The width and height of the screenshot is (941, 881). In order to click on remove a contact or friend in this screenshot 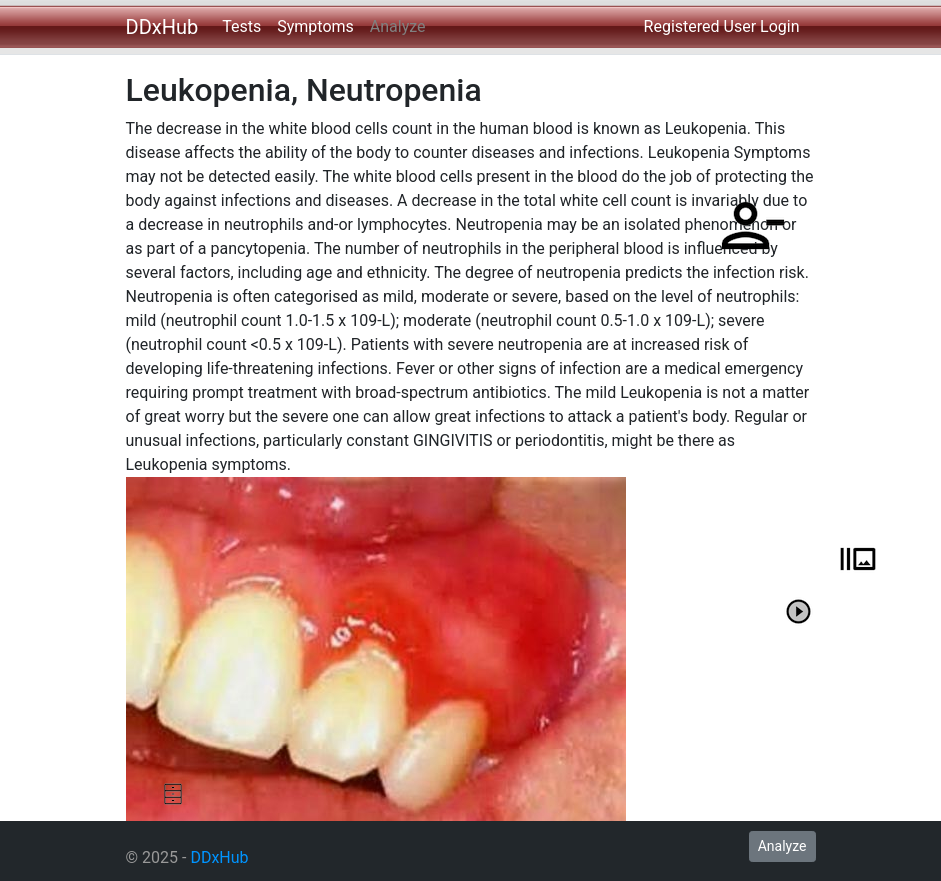, I will do `click(751, 225)`.